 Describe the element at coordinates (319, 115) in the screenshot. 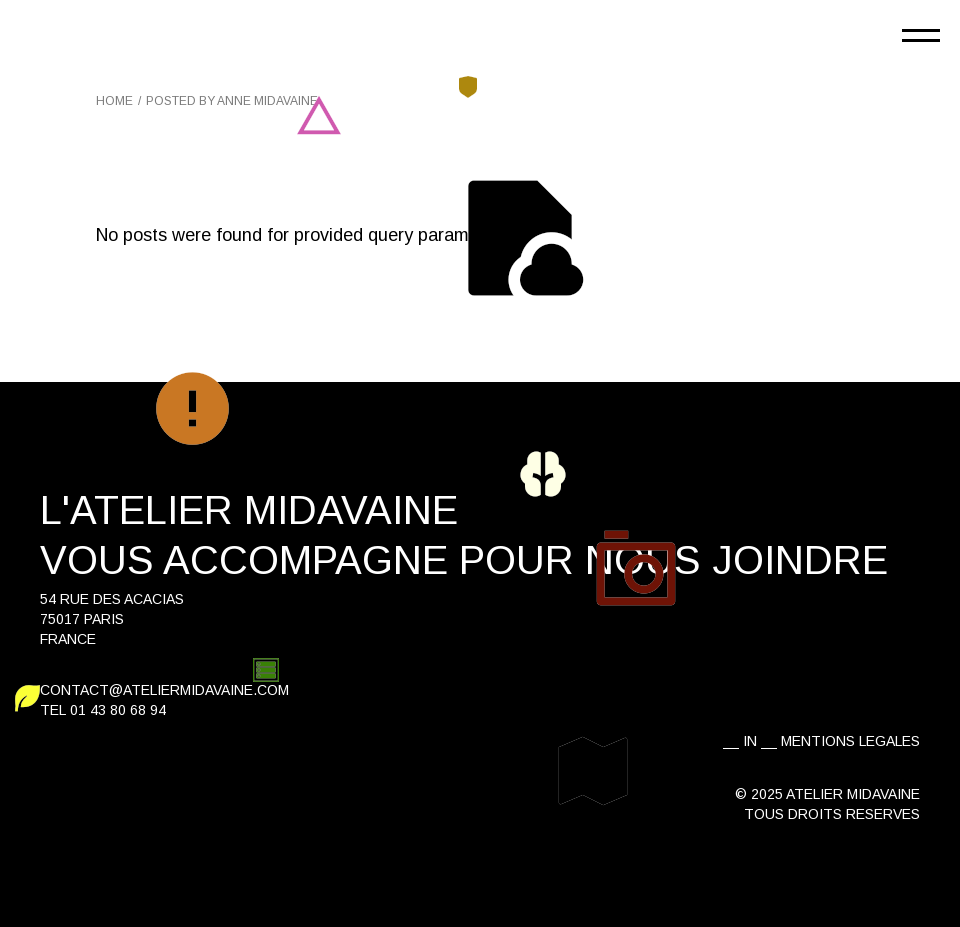

I see `vercel logo` at that location.